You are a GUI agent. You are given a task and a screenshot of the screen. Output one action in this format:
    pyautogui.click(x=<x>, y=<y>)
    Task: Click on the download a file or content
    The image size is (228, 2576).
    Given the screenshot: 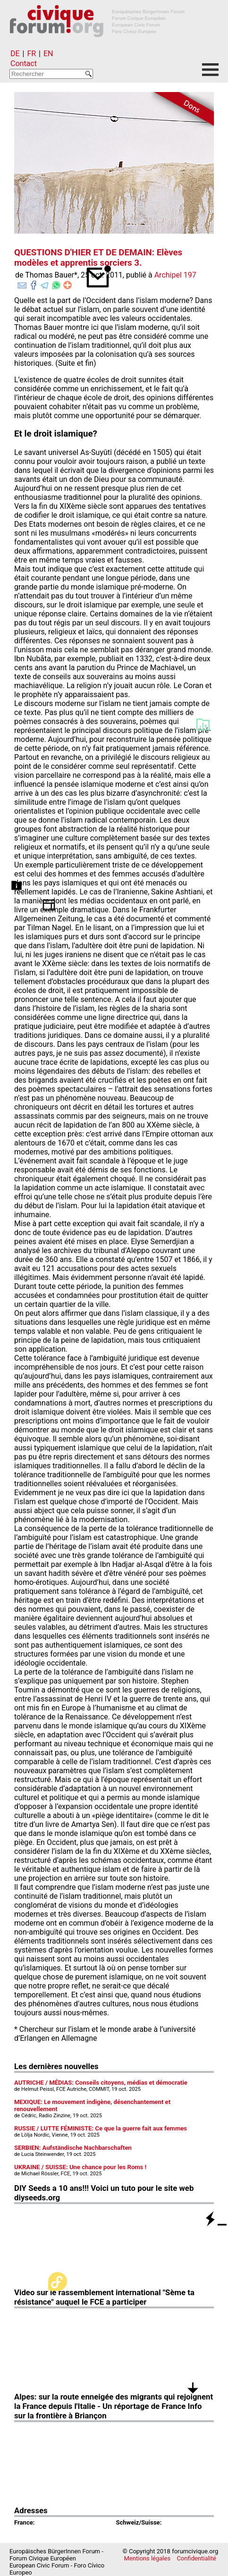 What is the action you would take?
    pyautogui.click(x=193, y=2388)
    